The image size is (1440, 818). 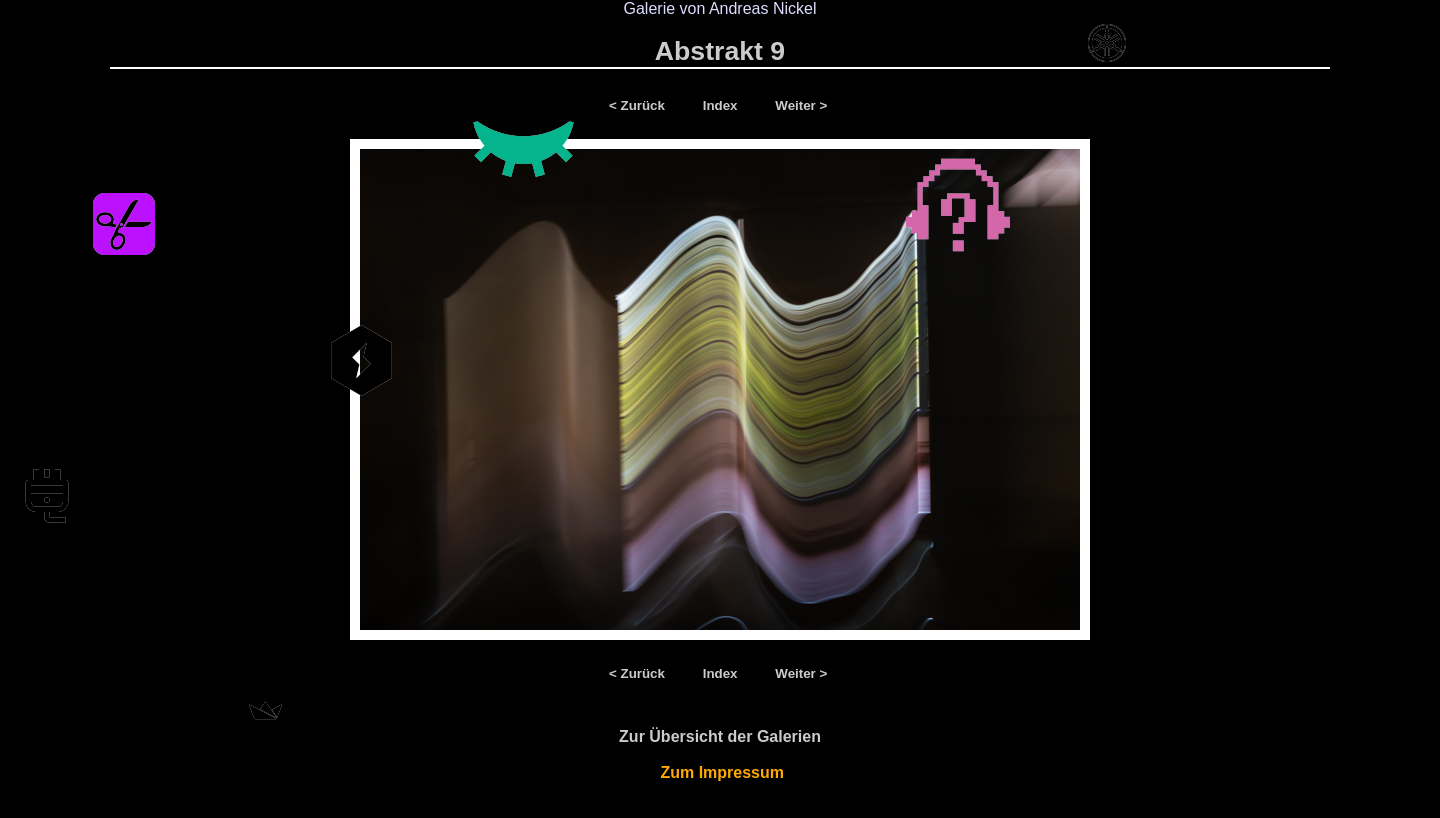 I want to click on lightning network logo, so click(x=361, y=360).